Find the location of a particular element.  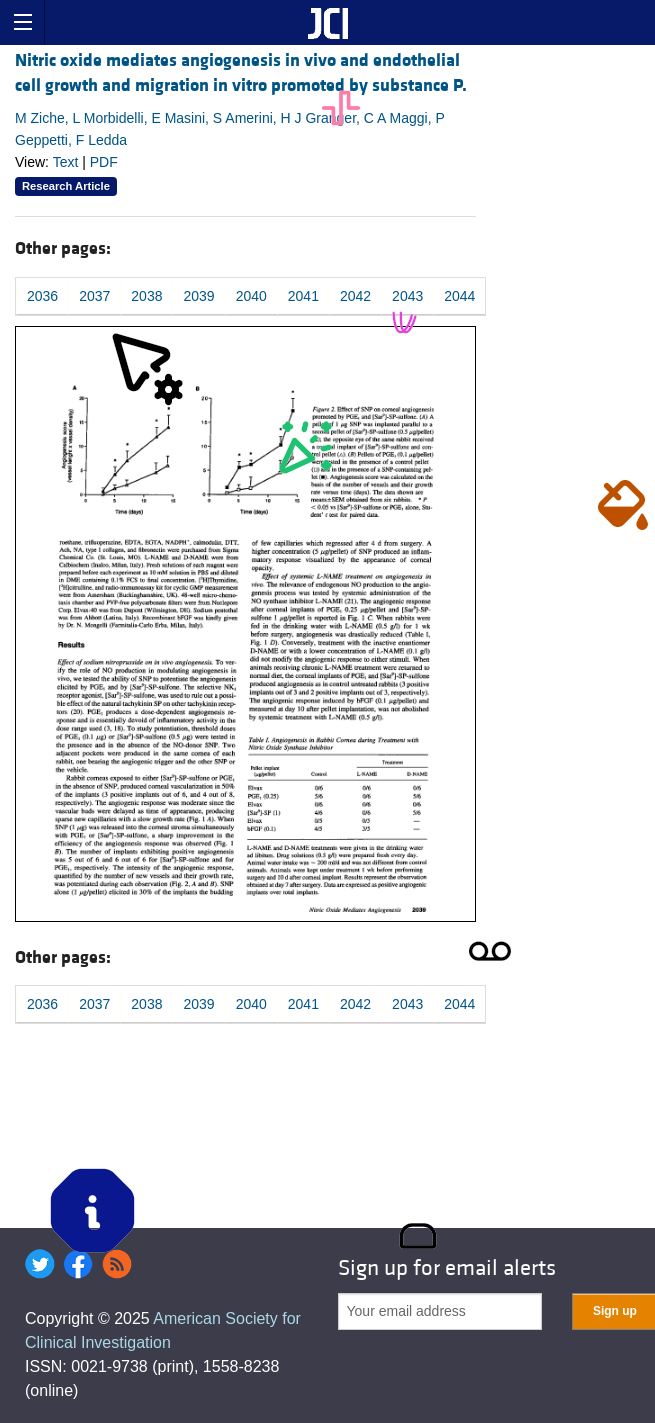

access voicemail messages is located at coordinates (490, 952).